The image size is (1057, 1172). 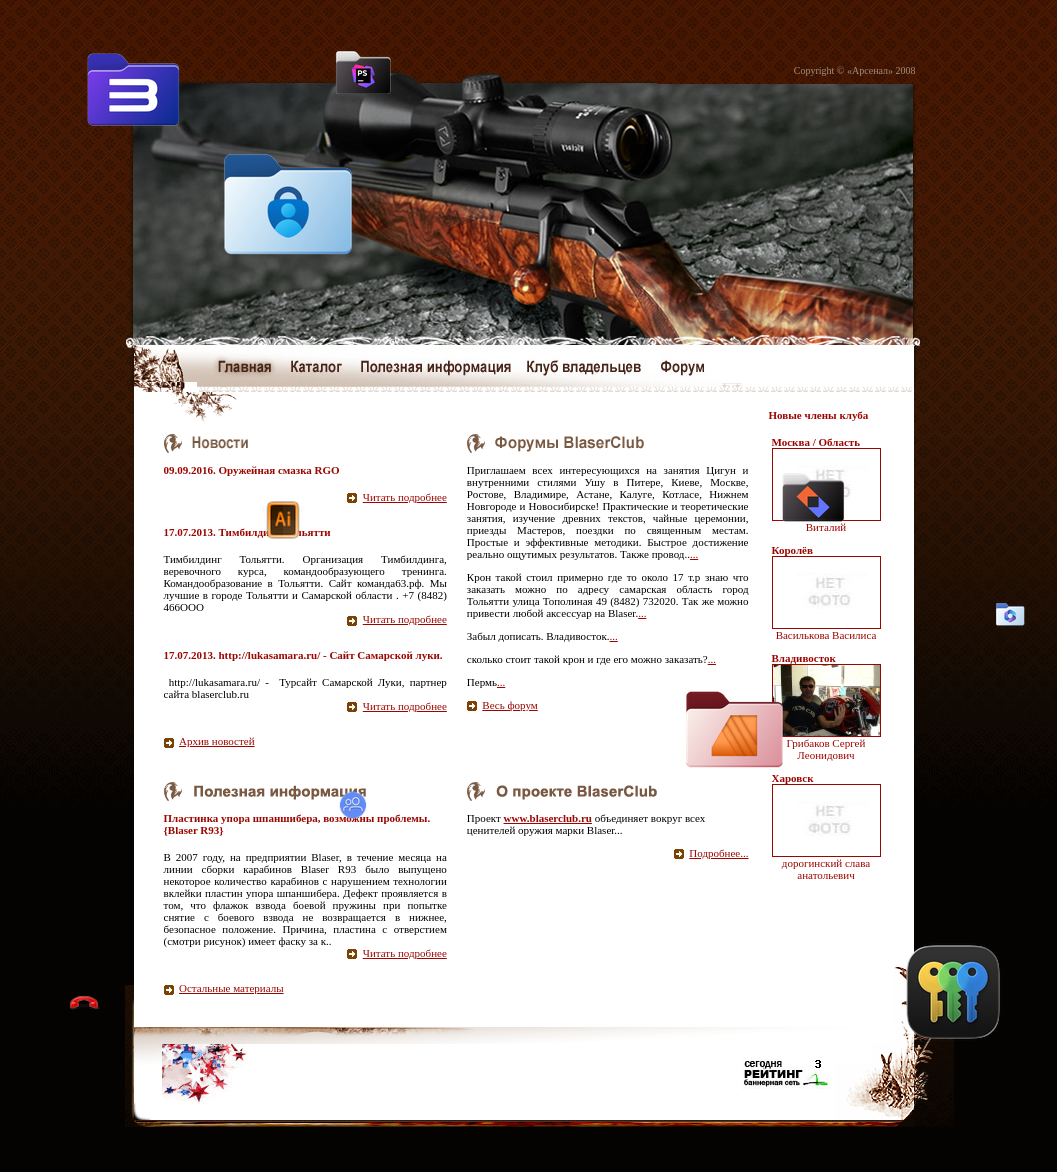 I want to click on access user account and personal settings, so click(x=353, y=805).